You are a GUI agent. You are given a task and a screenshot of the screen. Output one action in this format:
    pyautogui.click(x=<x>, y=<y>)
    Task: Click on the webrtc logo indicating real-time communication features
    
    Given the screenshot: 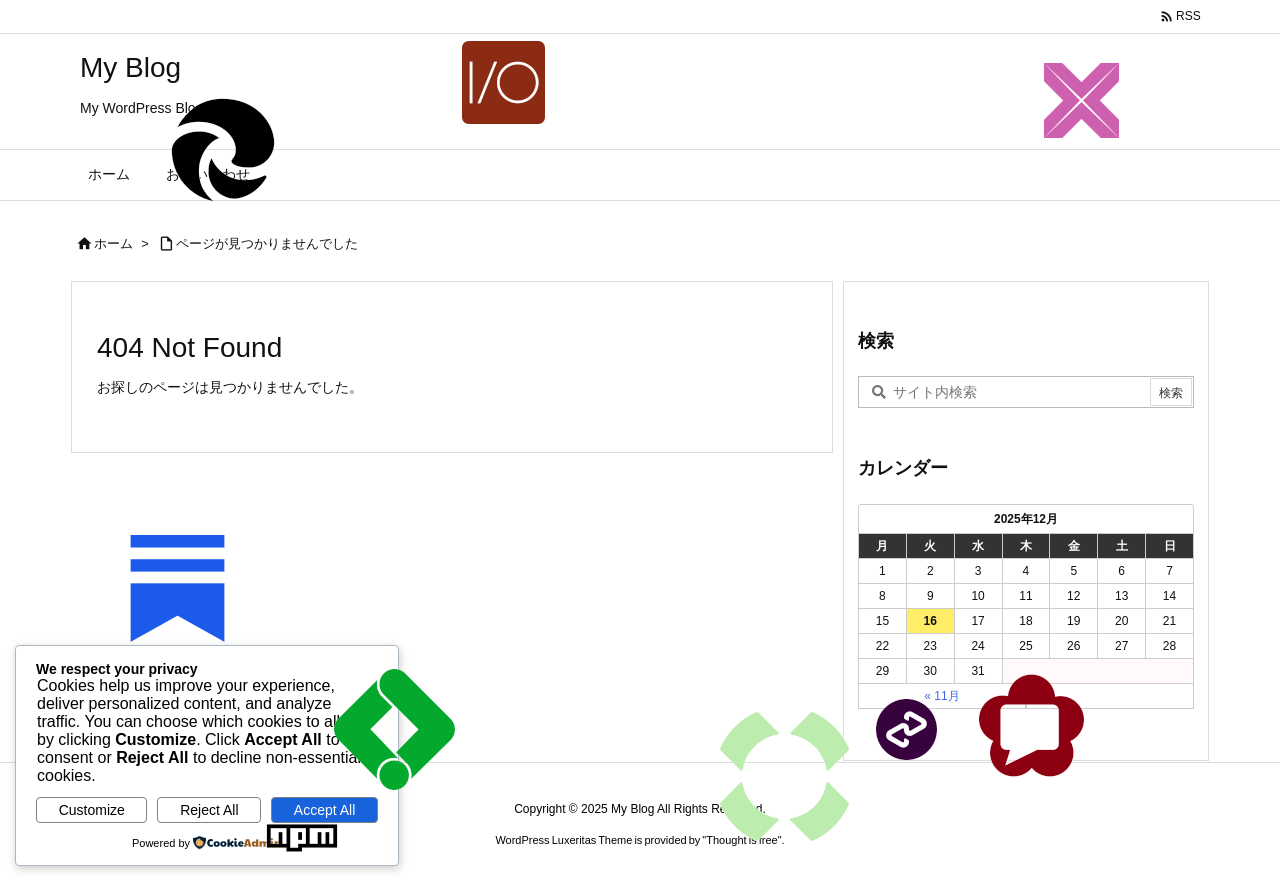 What is the action you would take?
    pyautogui.click(x=1031, y=725)
    